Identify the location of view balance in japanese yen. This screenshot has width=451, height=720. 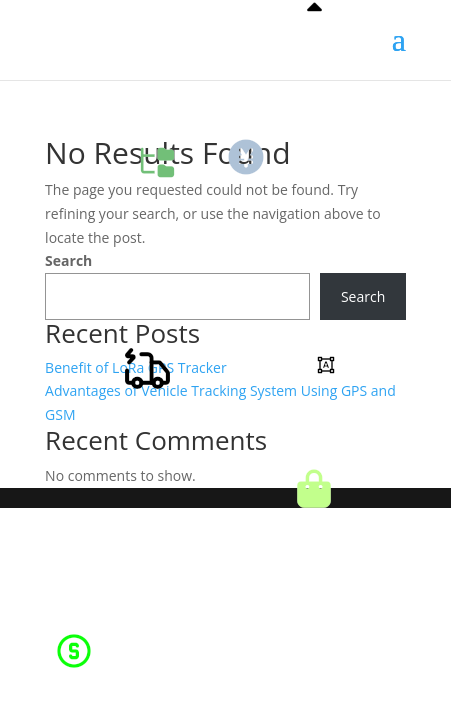
(246, 157).